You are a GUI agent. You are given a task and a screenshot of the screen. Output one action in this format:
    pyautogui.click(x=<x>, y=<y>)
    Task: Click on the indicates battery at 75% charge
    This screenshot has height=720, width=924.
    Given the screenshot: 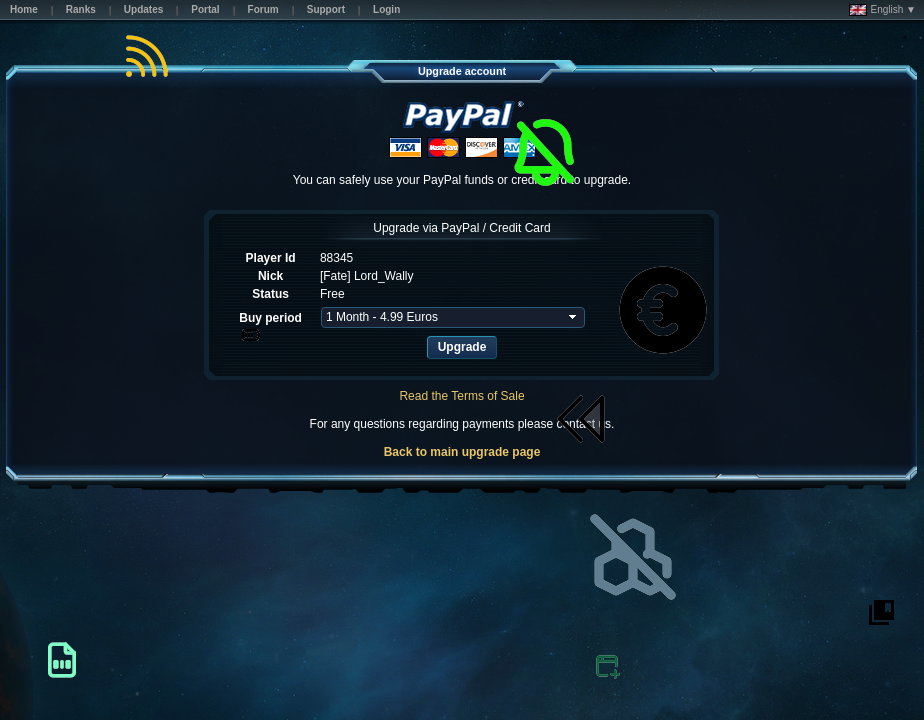 What is the action you would take?
    pyautogui.click(x=251, y=335)
    